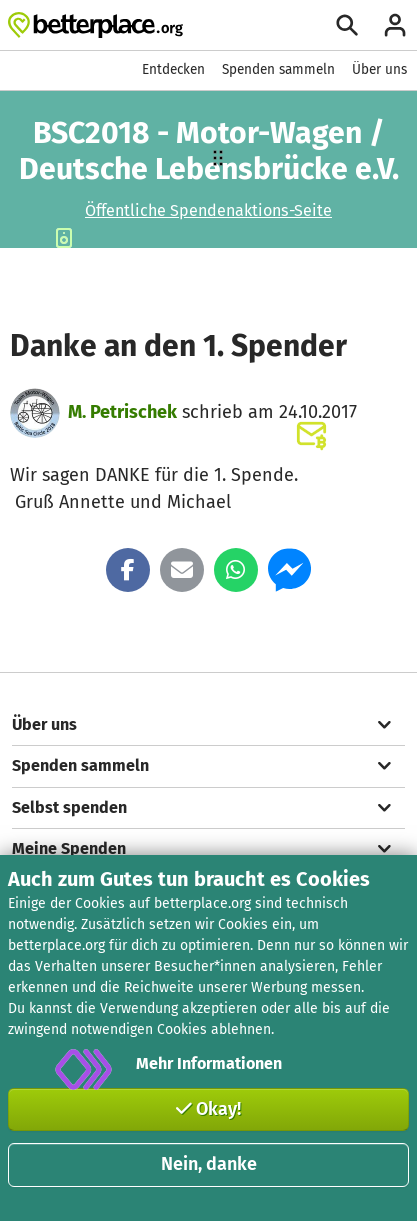  I want to click on adjust speaker or audio output settings, so click(64, 238).